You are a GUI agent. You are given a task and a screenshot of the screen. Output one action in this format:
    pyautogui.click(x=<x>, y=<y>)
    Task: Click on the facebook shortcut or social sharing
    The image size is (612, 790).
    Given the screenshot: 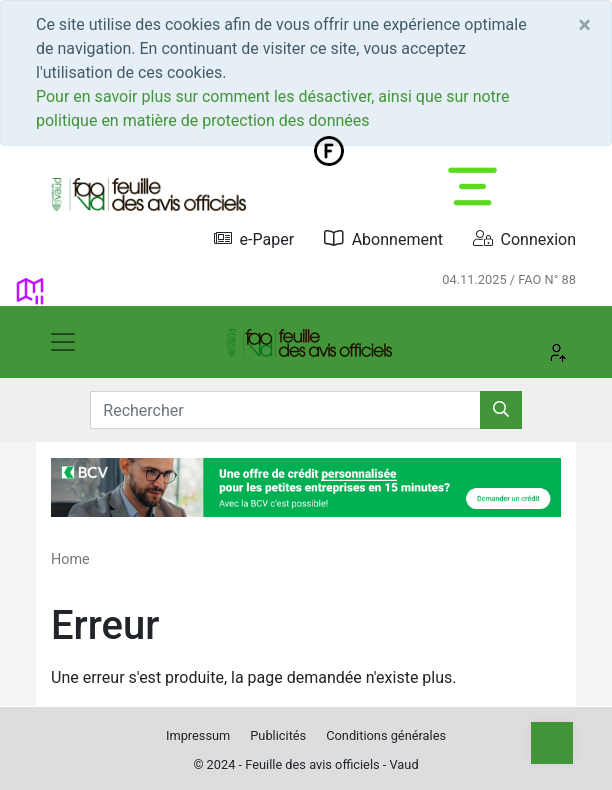 What is the action you would take?
    pyautogui.click(x=329, y=151)
    